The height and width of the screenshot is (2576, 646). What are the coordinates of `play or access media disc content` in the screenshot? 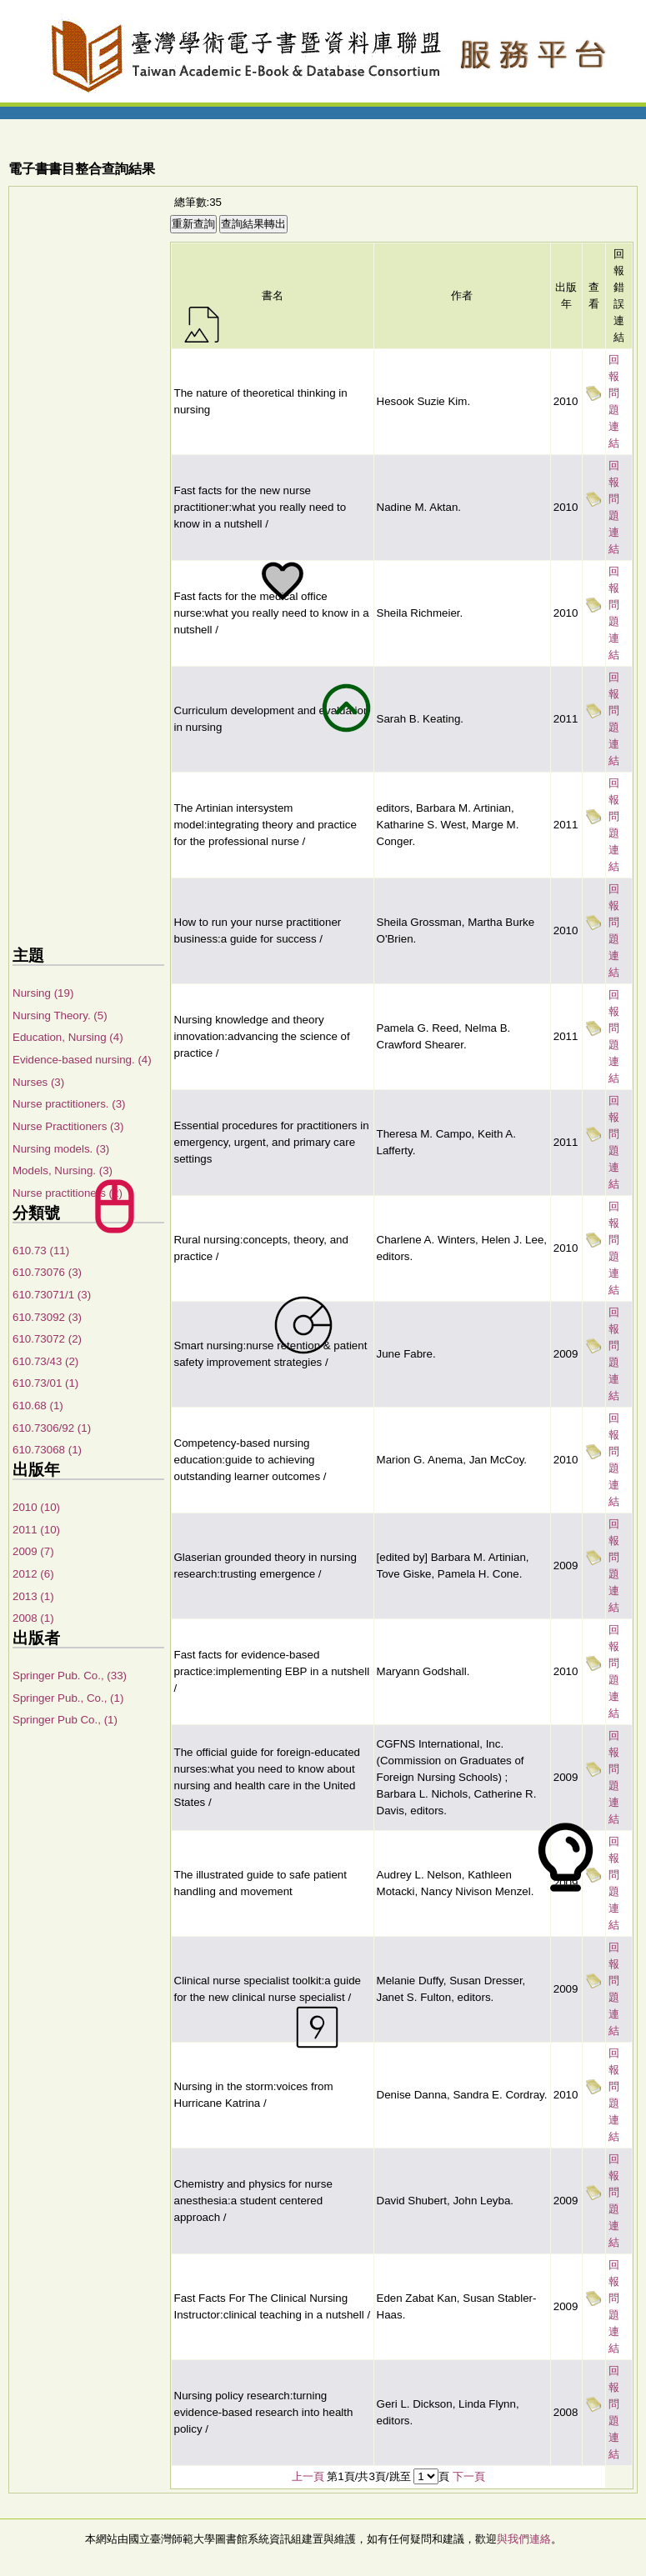 It's located at (303, 1325).